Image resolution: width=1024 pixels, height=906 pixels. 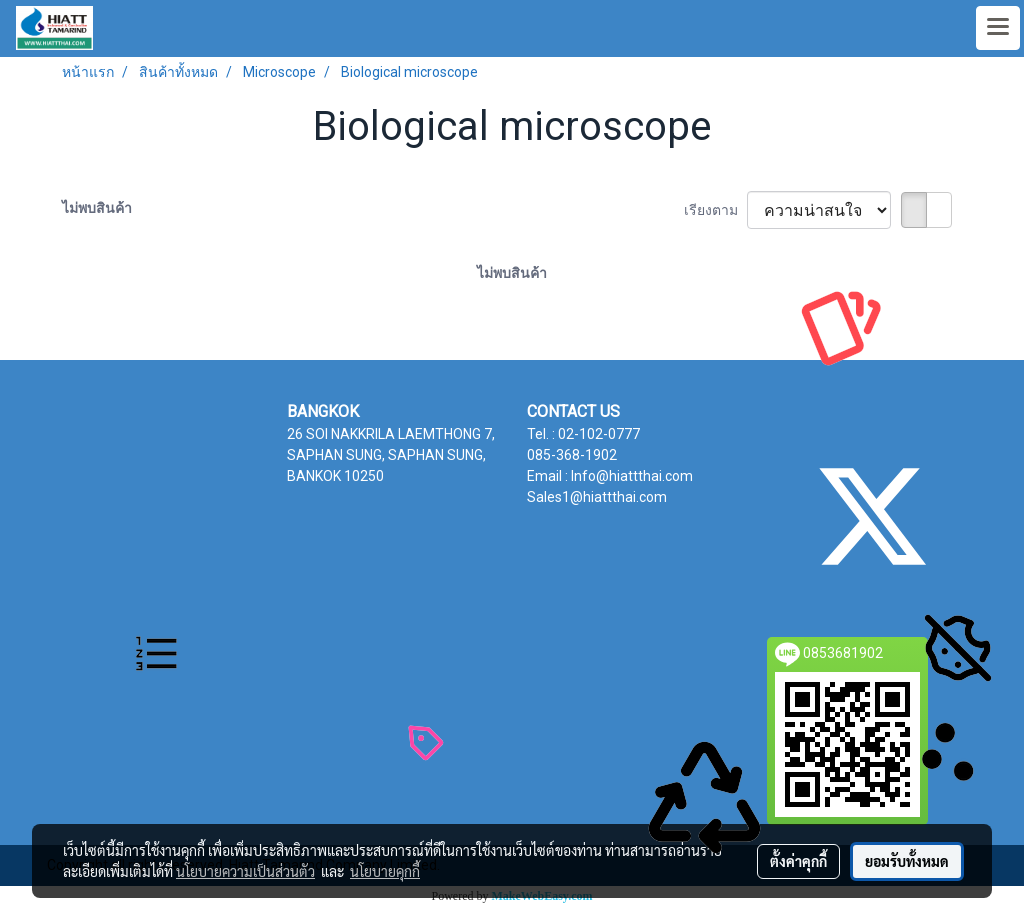 What do you see at coordinates (958, 648) in the screenshot?
I see `disable cookie tracking` at bounding box center [958, 648].